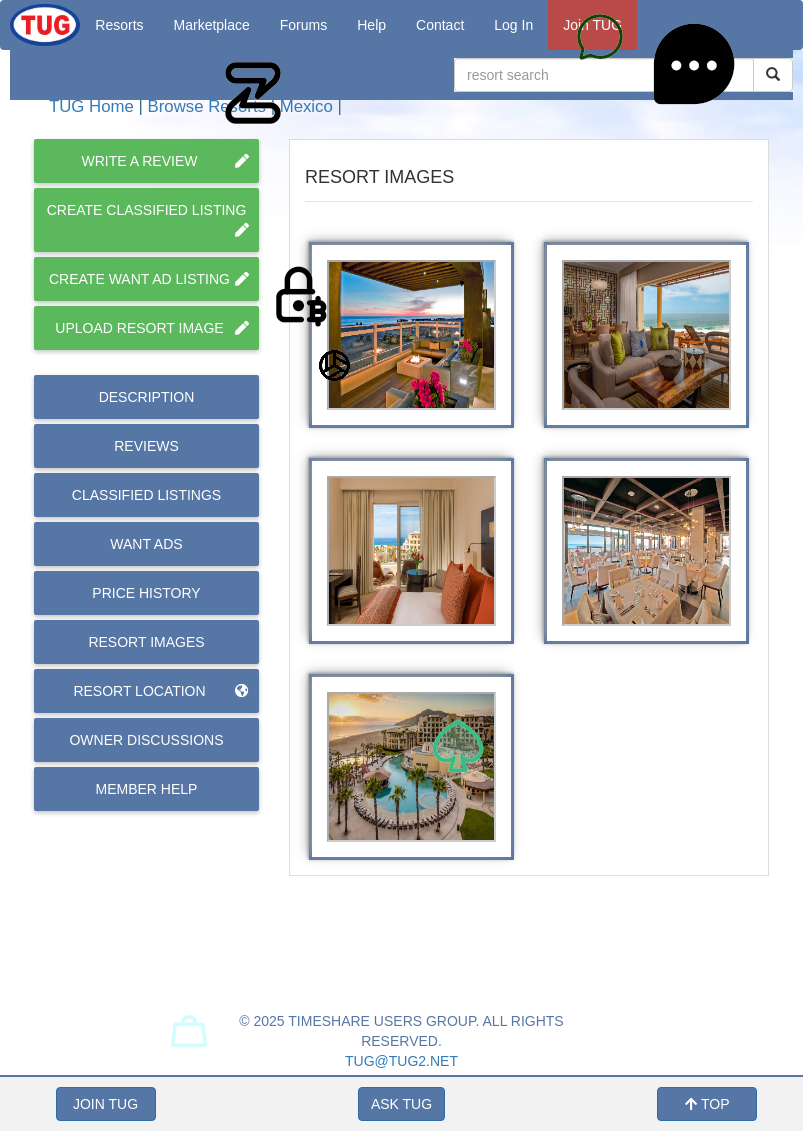 This screenshot has width=803, height=1131. I want to click on access your shopping bag, so click(189, 1033).